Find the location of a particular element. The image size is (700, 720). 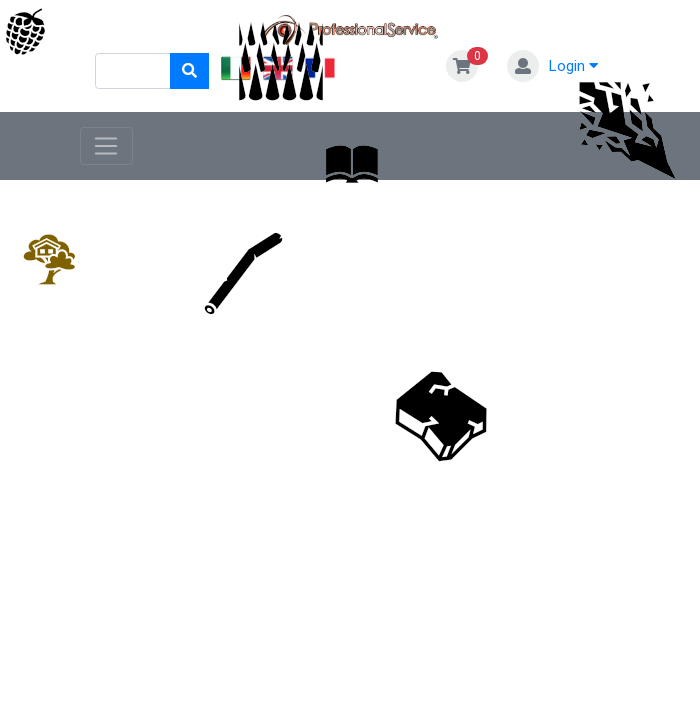

indicates raspberry flavor or ingredient is located at coordinates (25, 31).